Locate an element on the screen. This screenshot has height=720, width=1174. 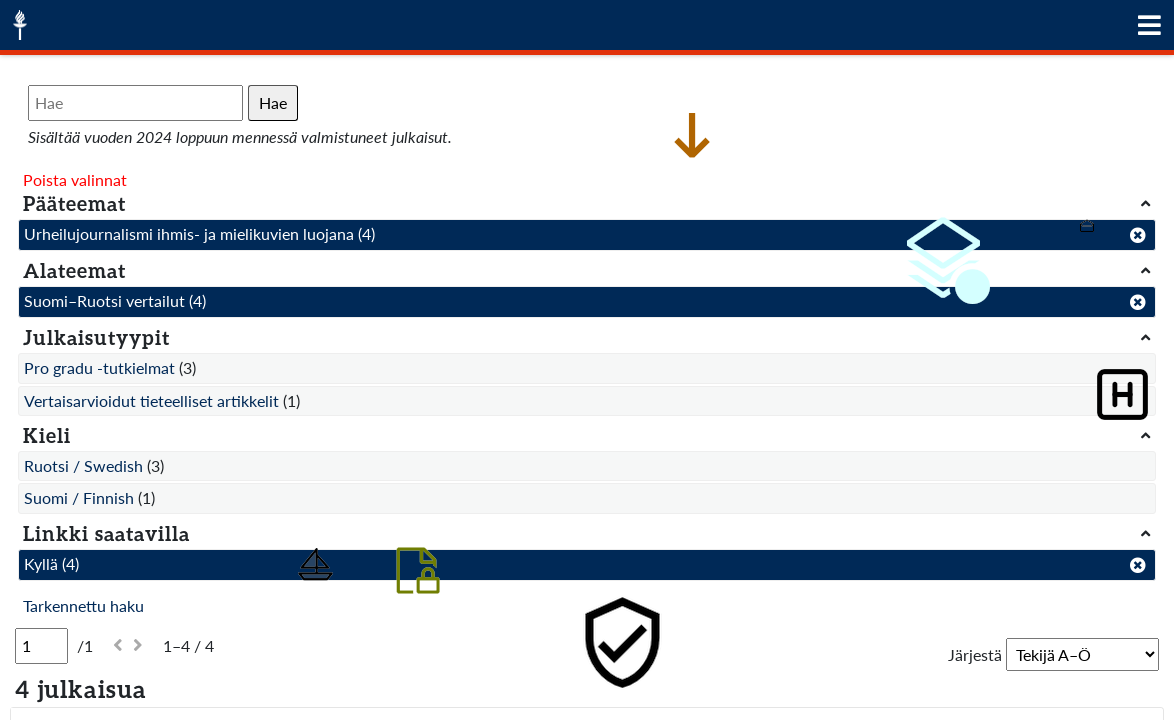
create a private gist or secret snippet is located at coordinates (416, 570).